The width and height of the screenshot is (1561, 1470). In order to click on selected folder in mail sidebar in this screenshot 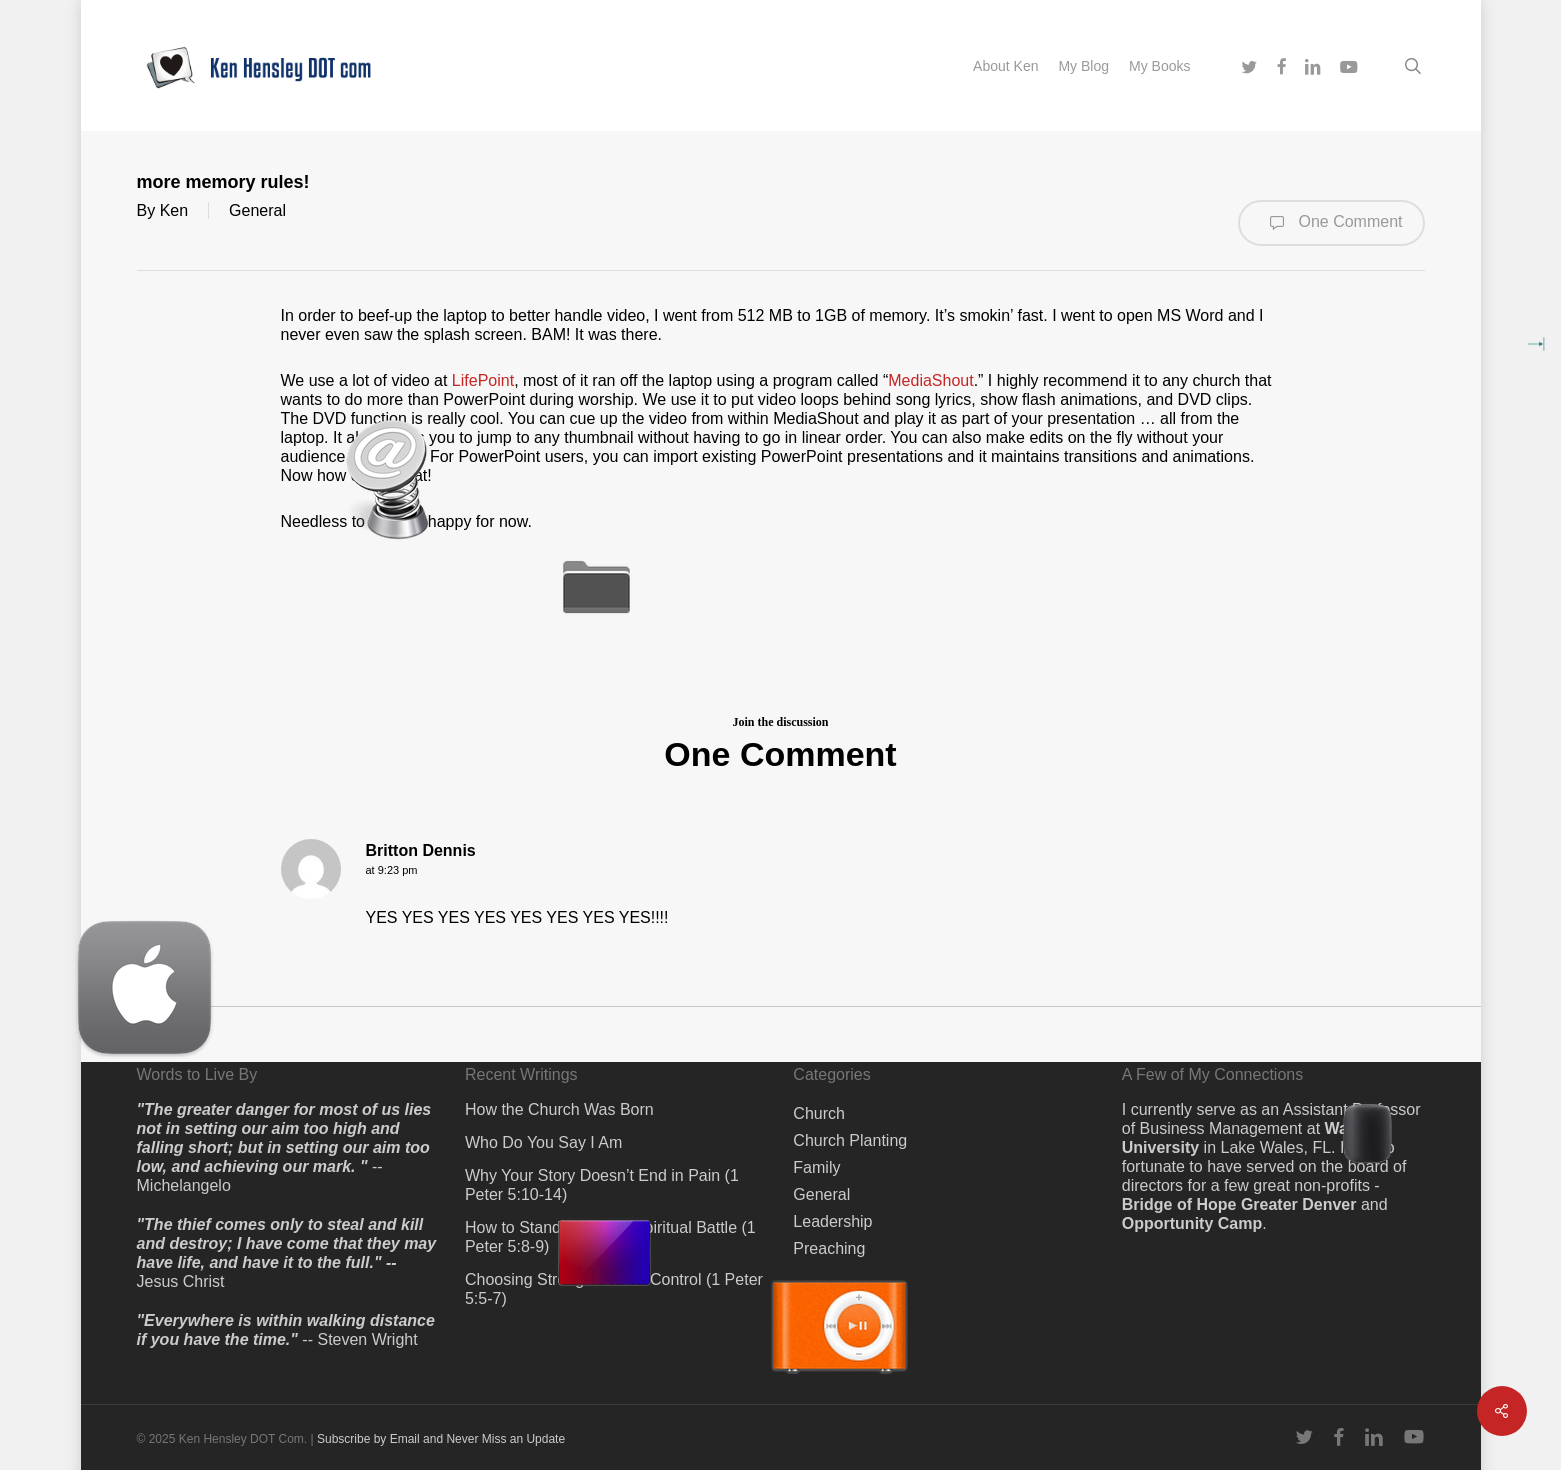, I will do `click(596, 586)`.